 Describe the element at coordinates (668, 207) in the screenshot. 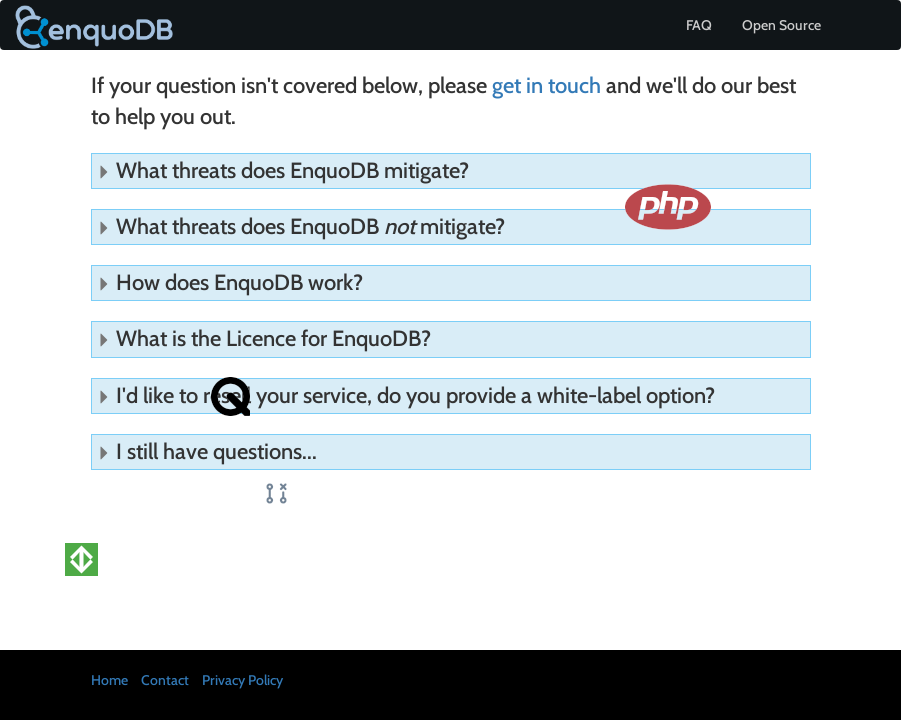

I see `php programming language logo` at that location.